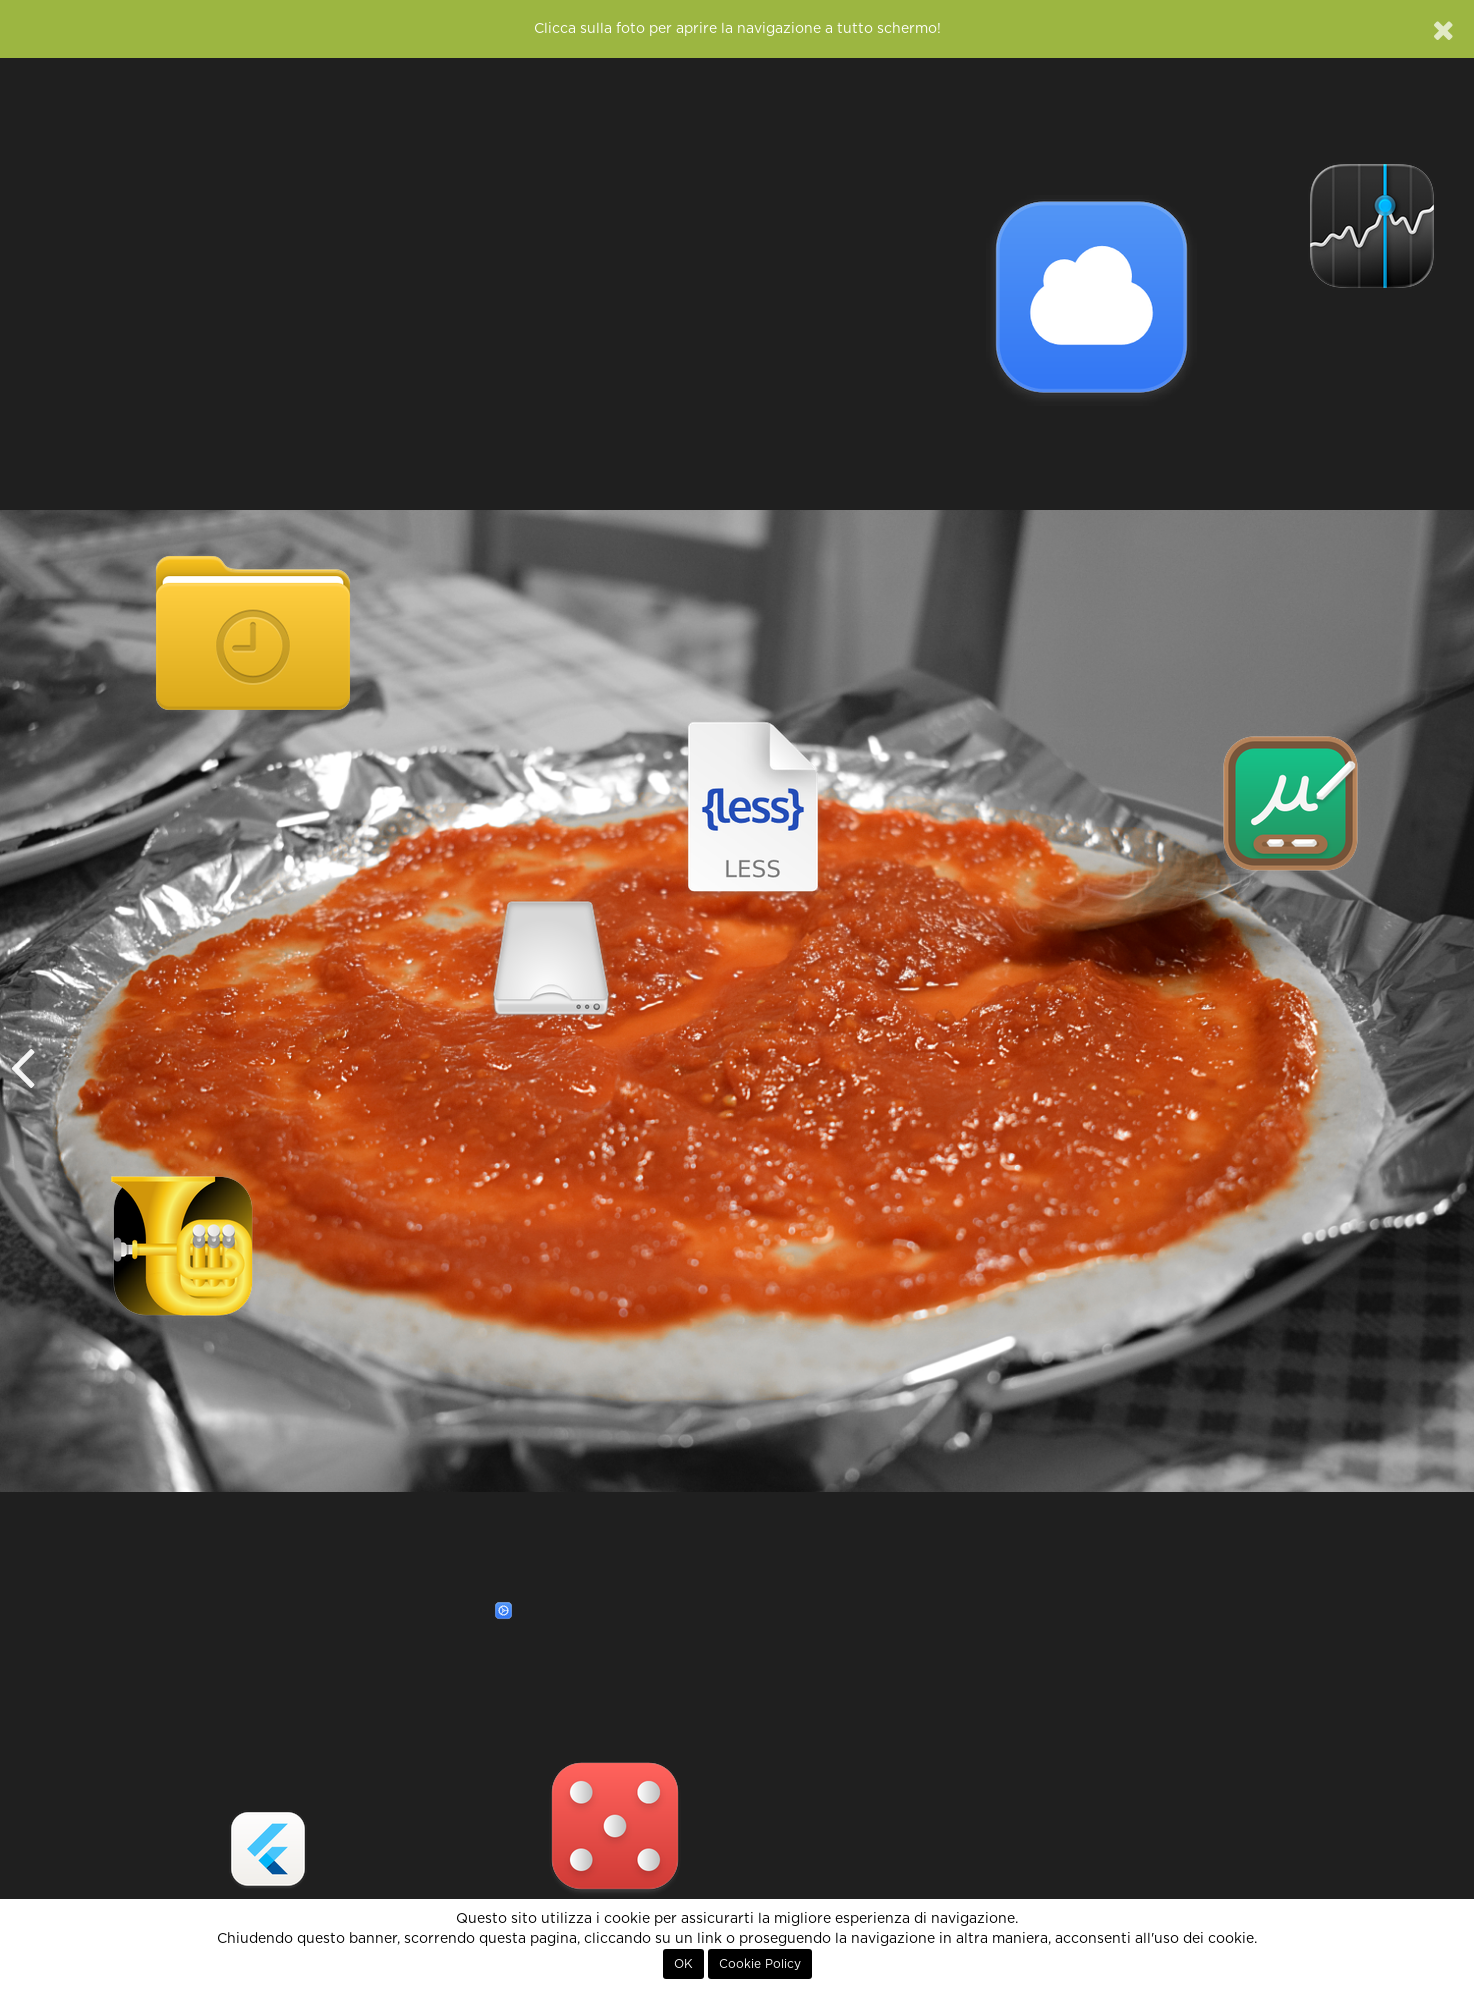  I want to click on open Tuba, a Mastodon and Fediverse client, so click(183, 1246).